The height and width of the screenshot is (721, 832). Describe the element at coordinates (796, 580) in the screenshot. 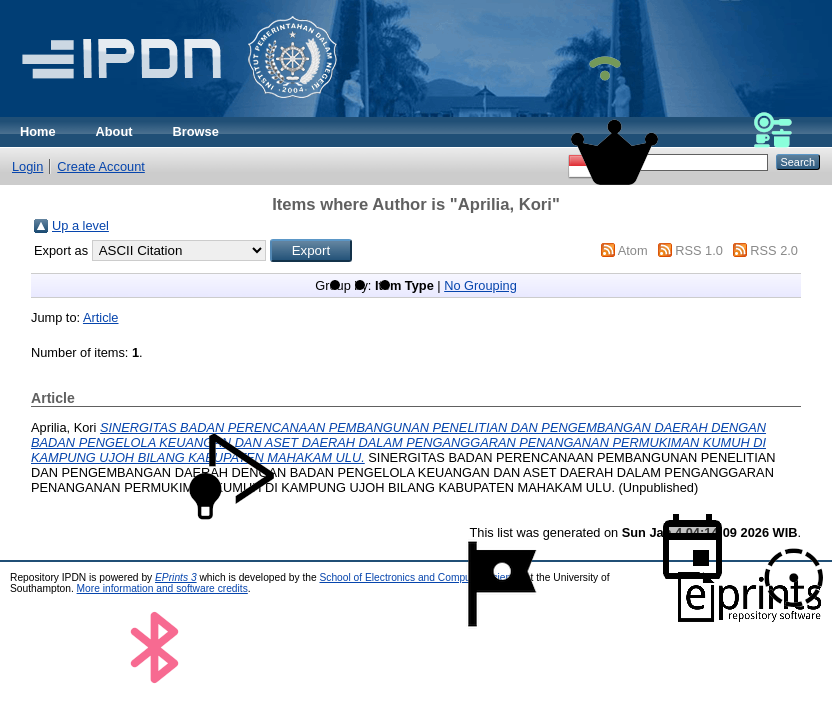

I see `create a new draft issue` at that location.